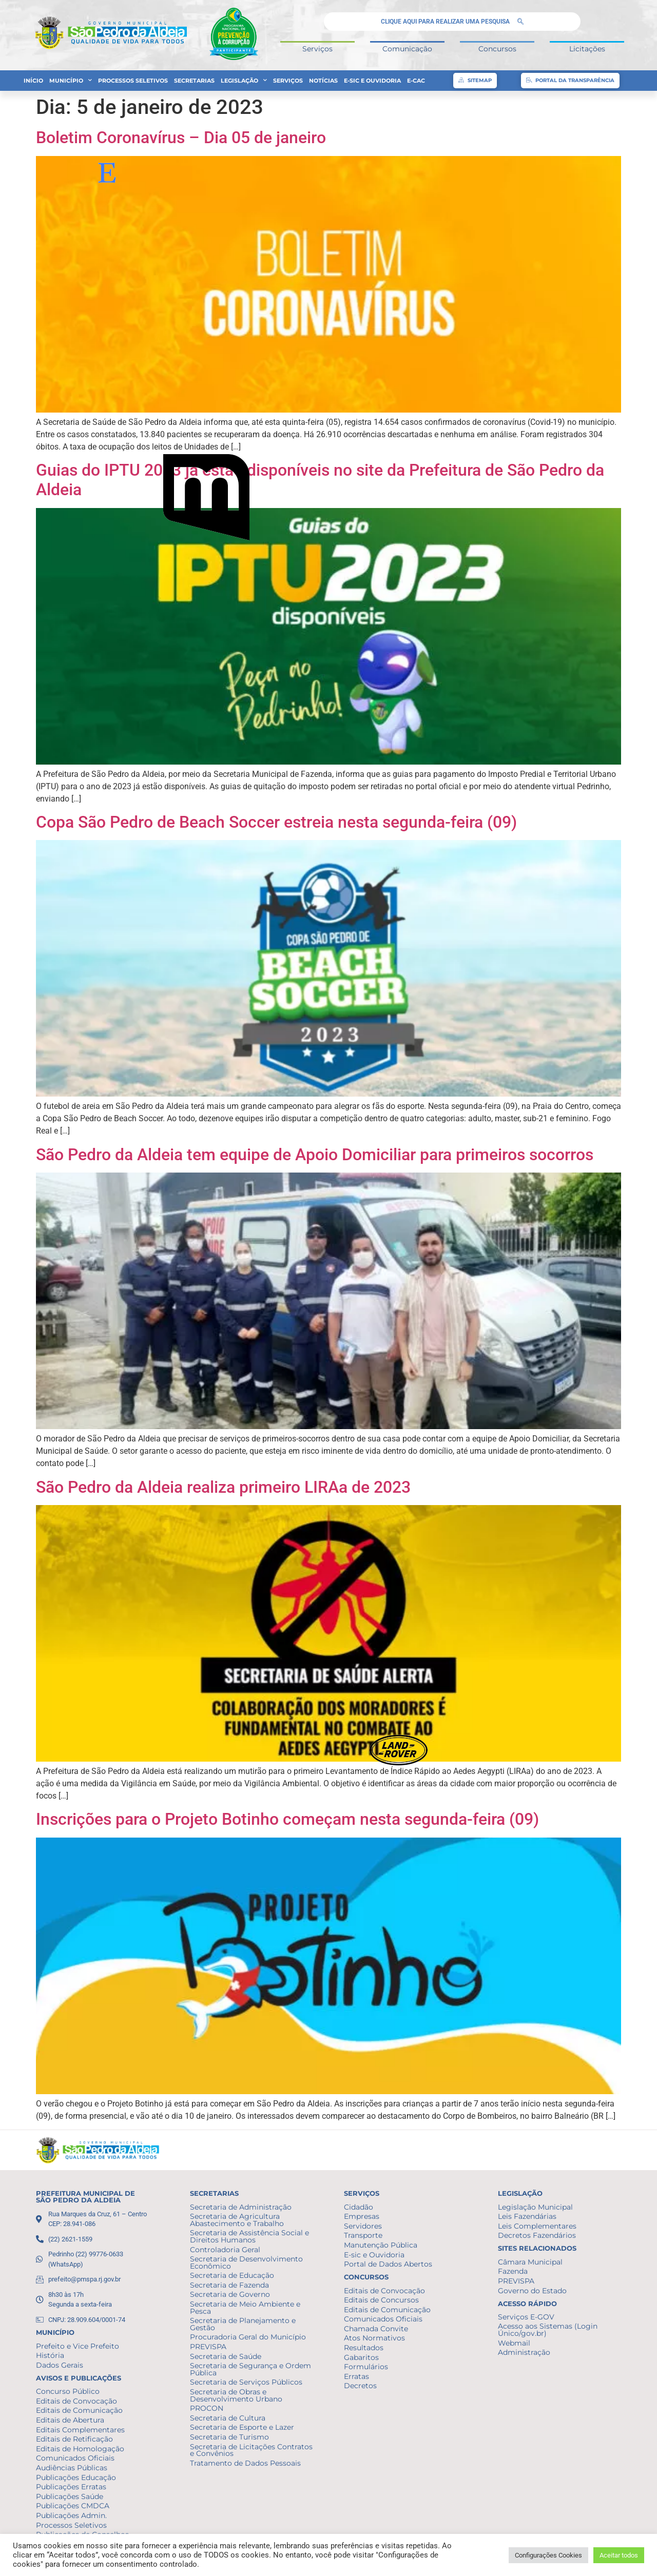 This screenshot has height=2576, width=657. I want to click on mail.com email service logo, so click(206, 497).